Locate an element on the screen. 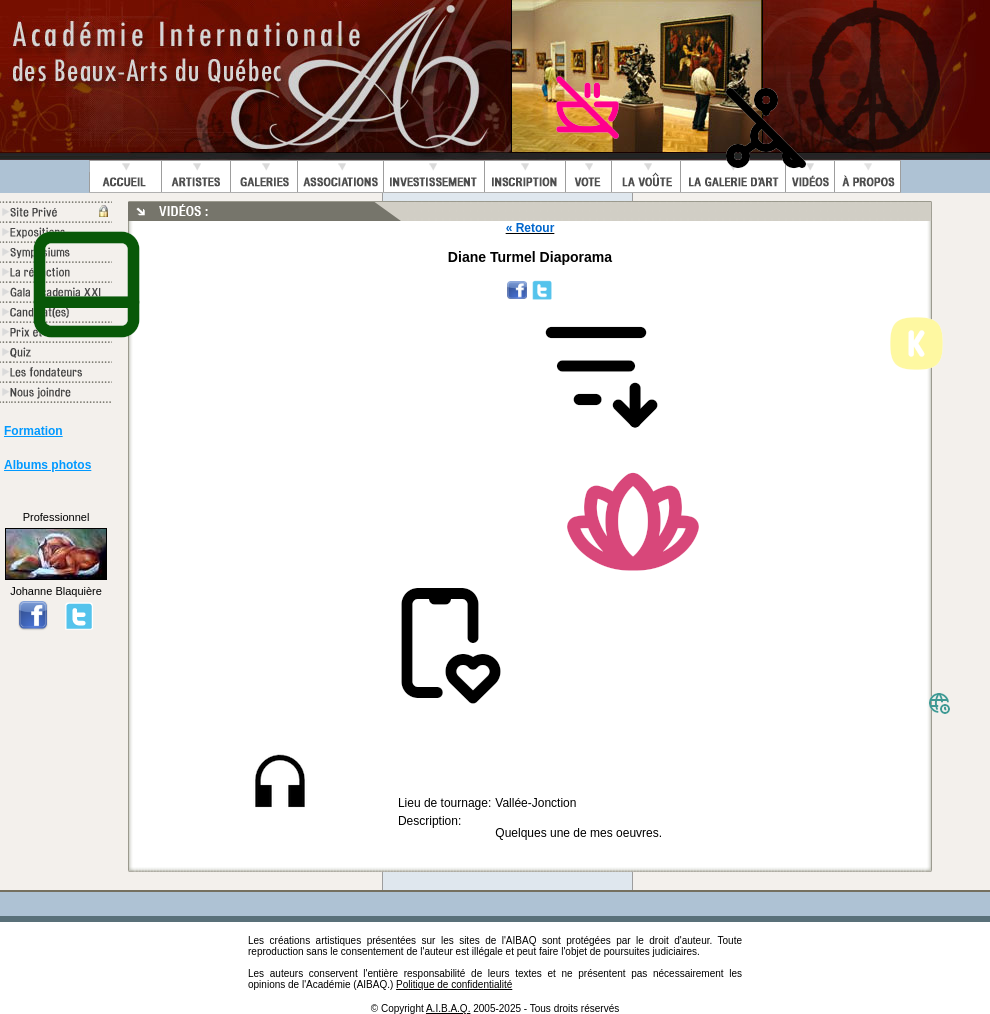 This screenshot has height=1014, width=990. access audio or voice call support is located at coordinates (280, 785).